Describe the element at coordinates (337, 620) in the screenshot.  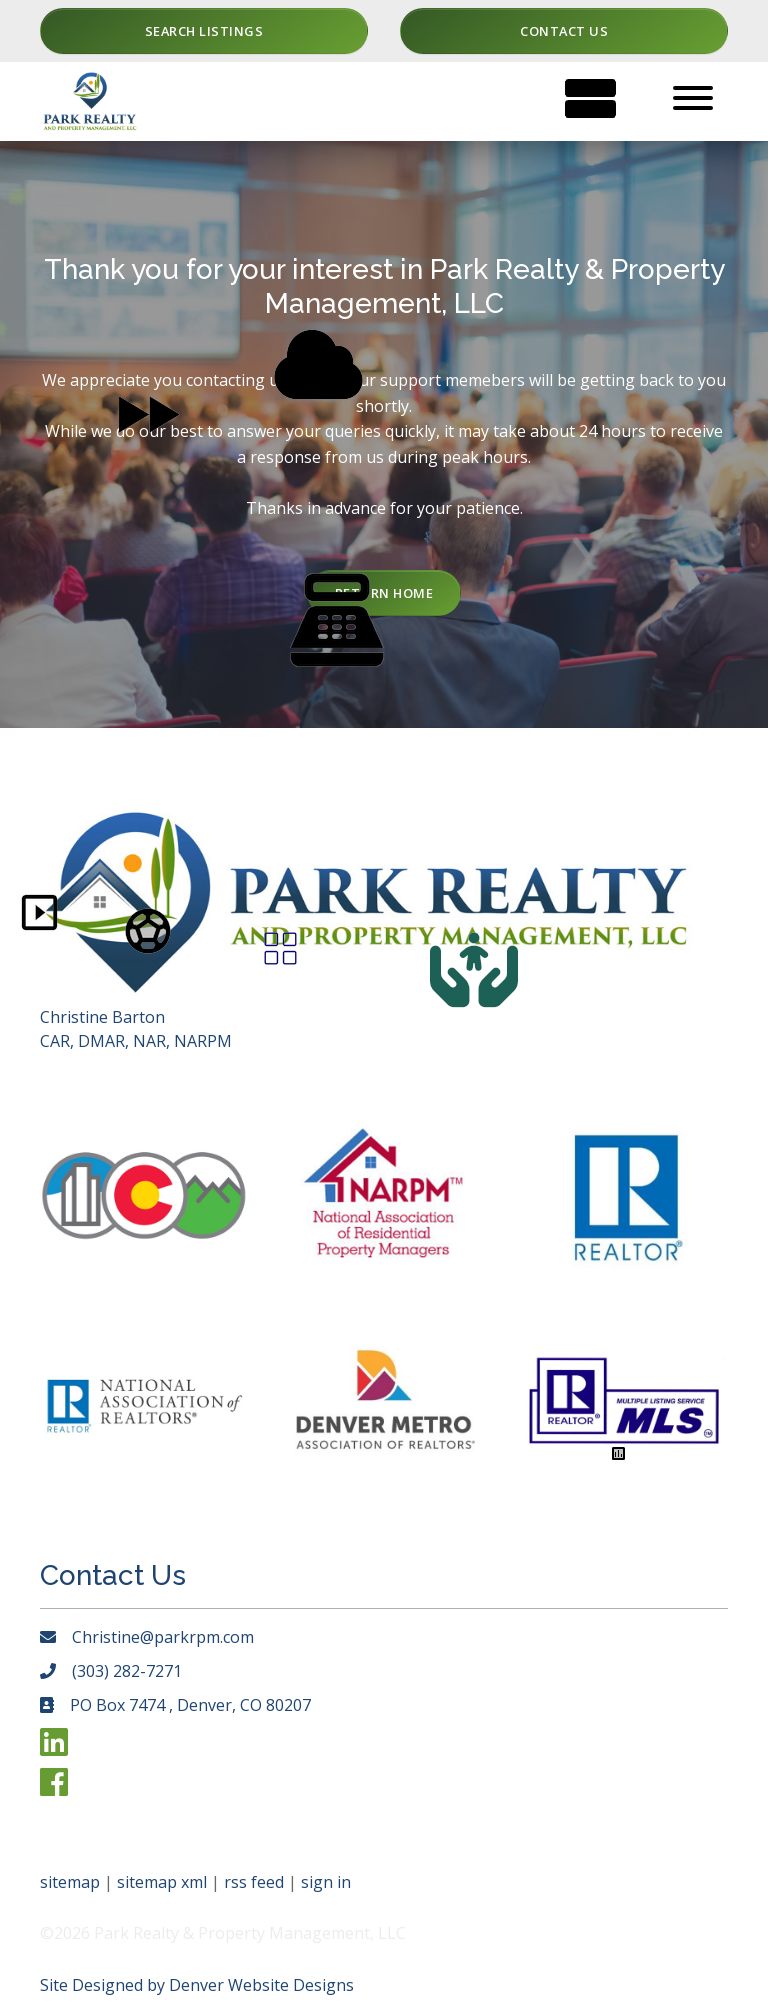
I see `access point of sale or checkout system` at that location.